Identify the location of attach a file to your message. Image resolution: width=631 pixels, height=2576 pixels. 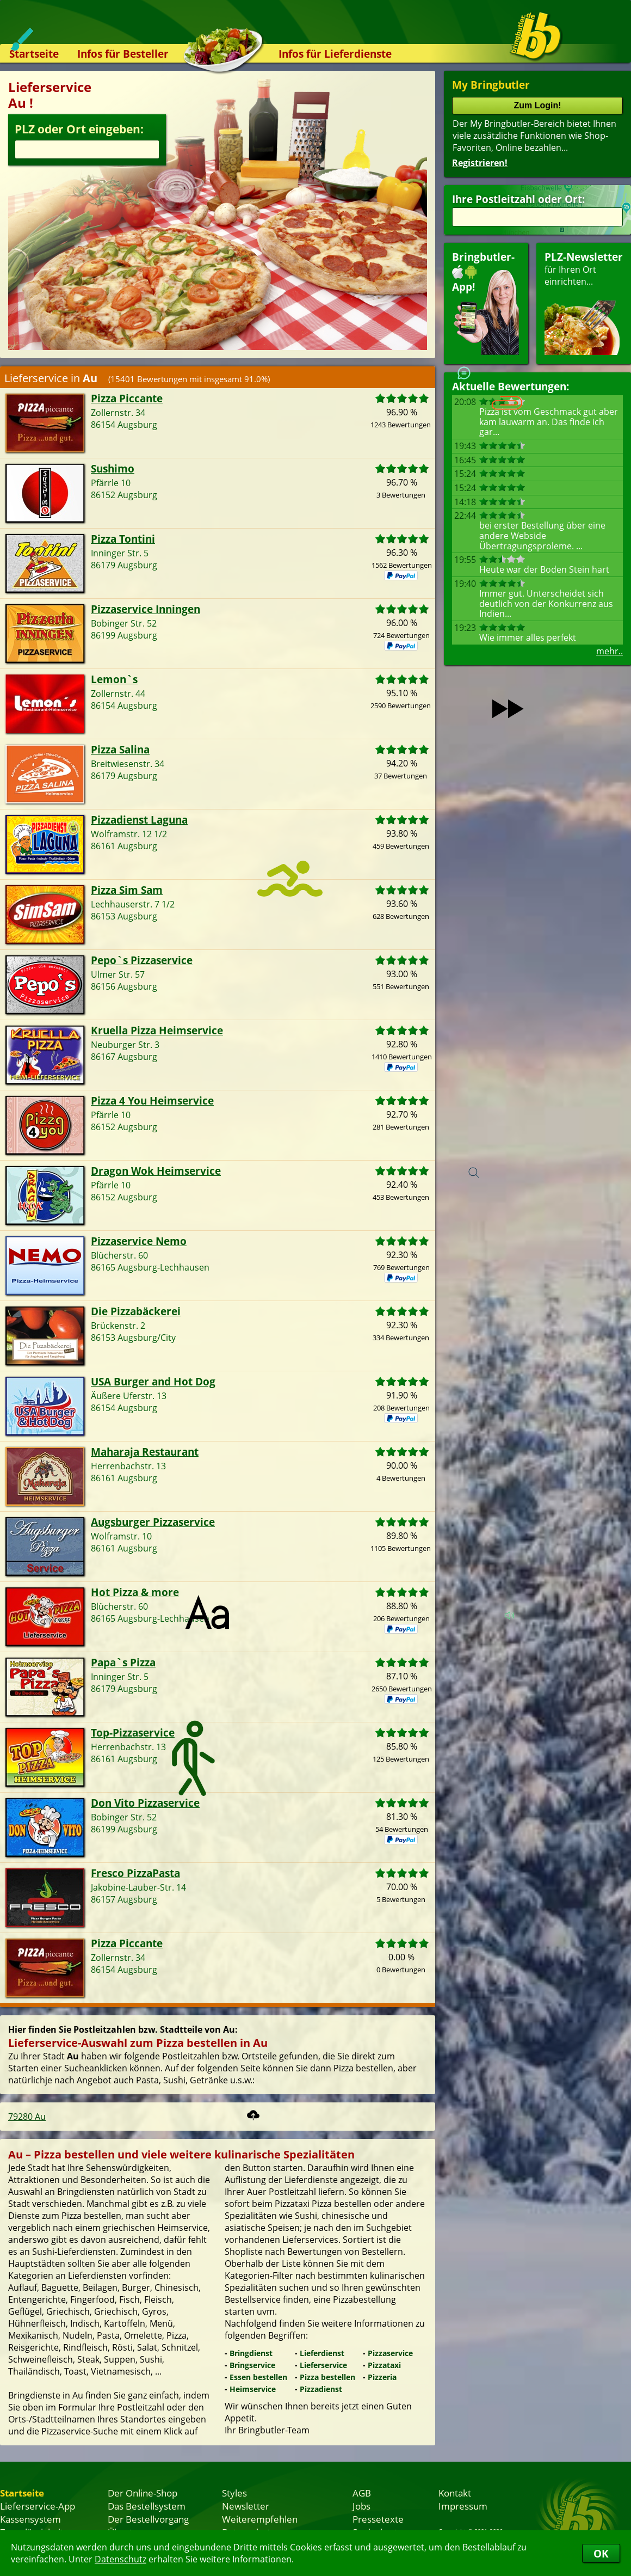
(507, 403).